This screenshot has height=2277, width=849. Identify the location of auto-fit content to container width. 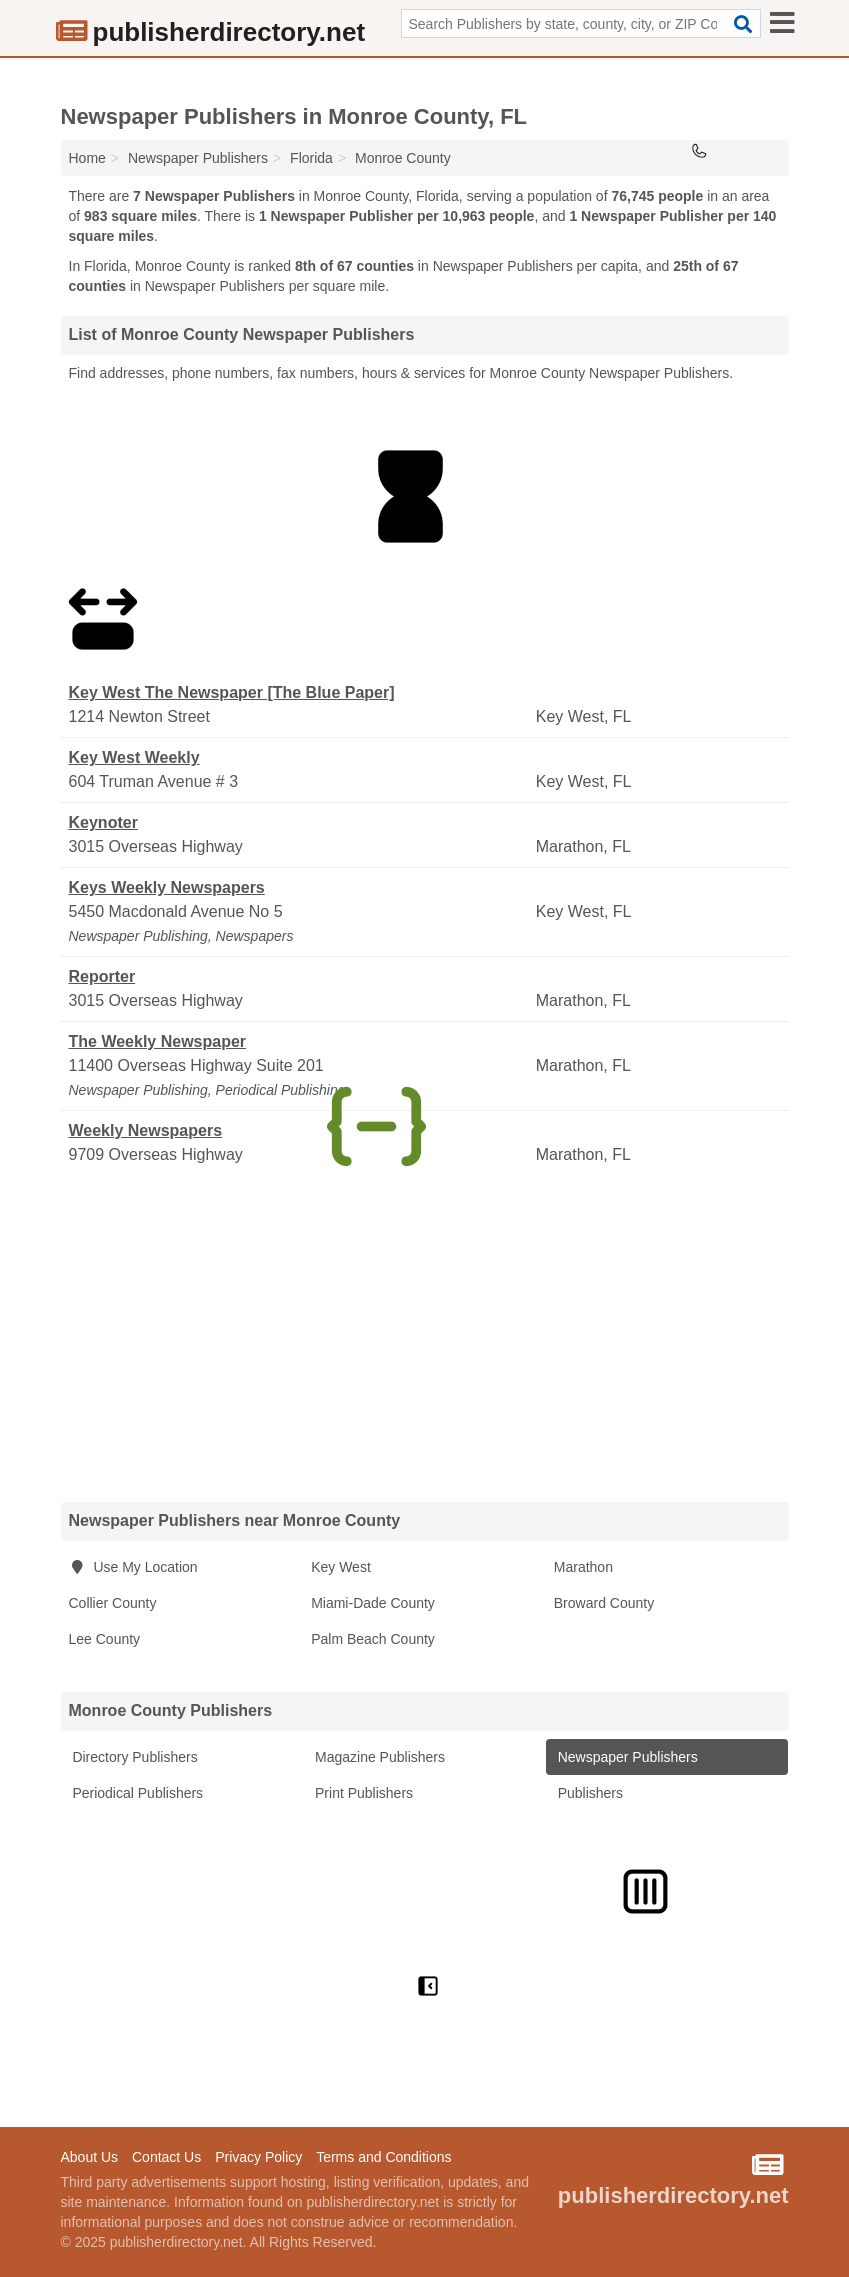
(103, 619).